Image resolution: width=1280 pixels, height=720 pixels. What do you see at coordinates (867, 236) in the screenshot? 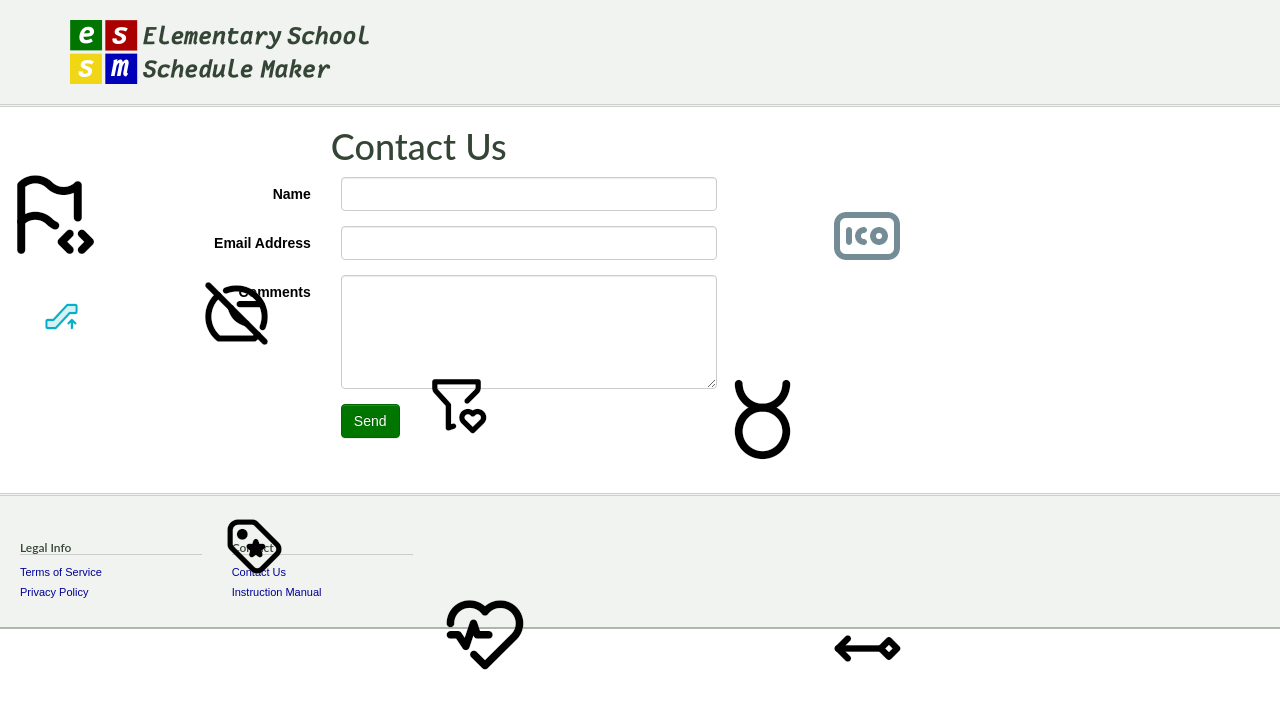
I see `set or manage website favicon` at bounding box center [867, 236].